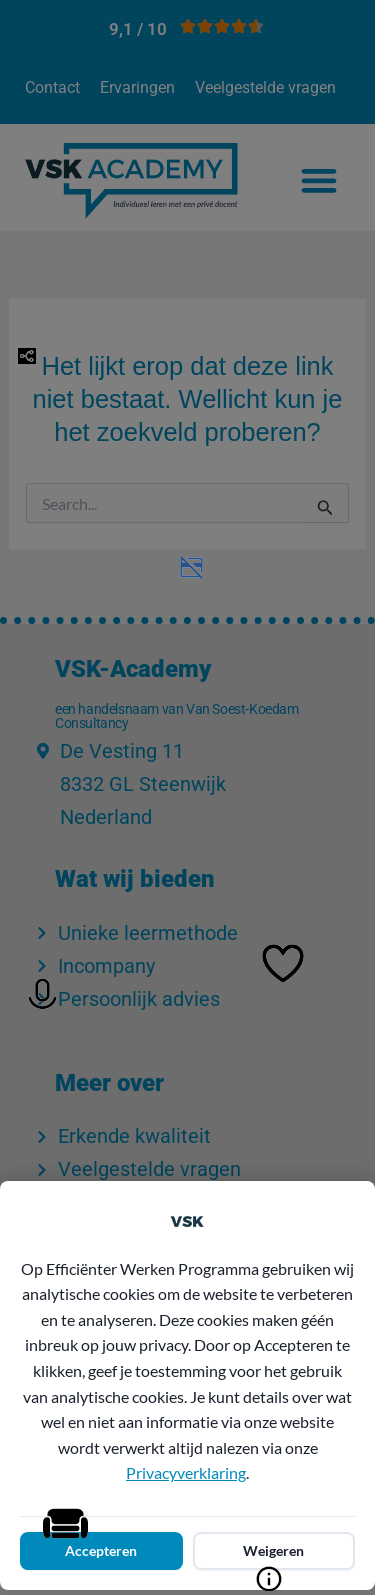 This screenshot has width=375, height=1595. What do you see at coordinates (269, 1579) in the screenshot?
I see `view more information or details` at bounding box center [269, 1579].